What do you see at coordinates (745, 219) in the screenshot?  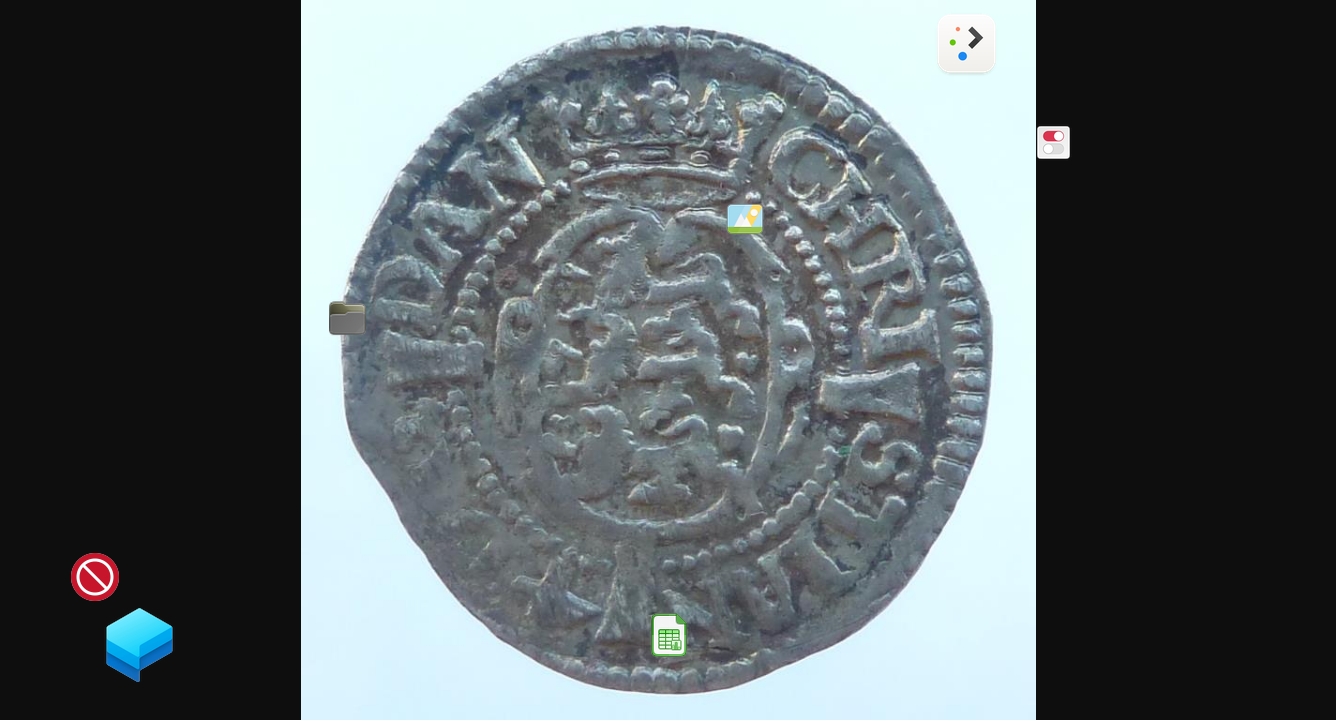 I see `open the photos app` at bounding box center [745, 219].